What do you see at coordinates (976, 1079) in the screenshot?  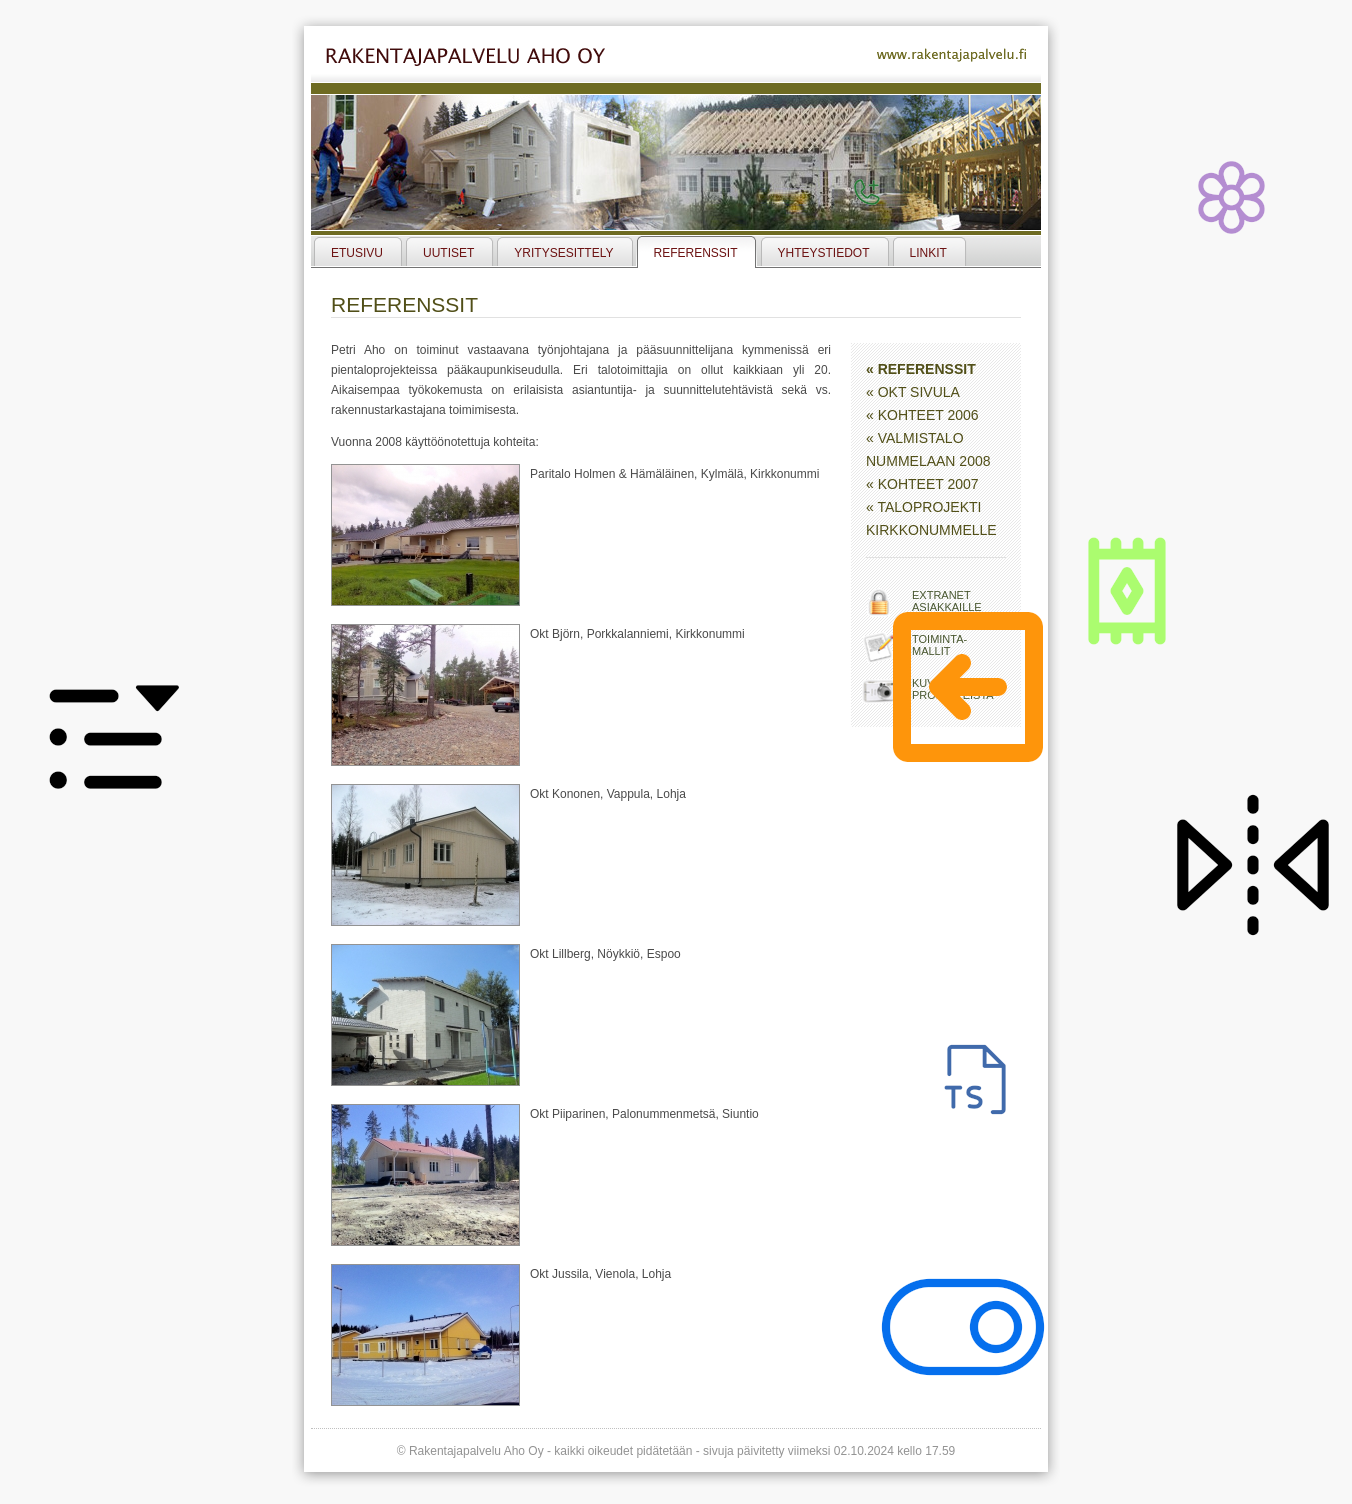 I see `a TypeScript file` at bounding box center [976, 1079].